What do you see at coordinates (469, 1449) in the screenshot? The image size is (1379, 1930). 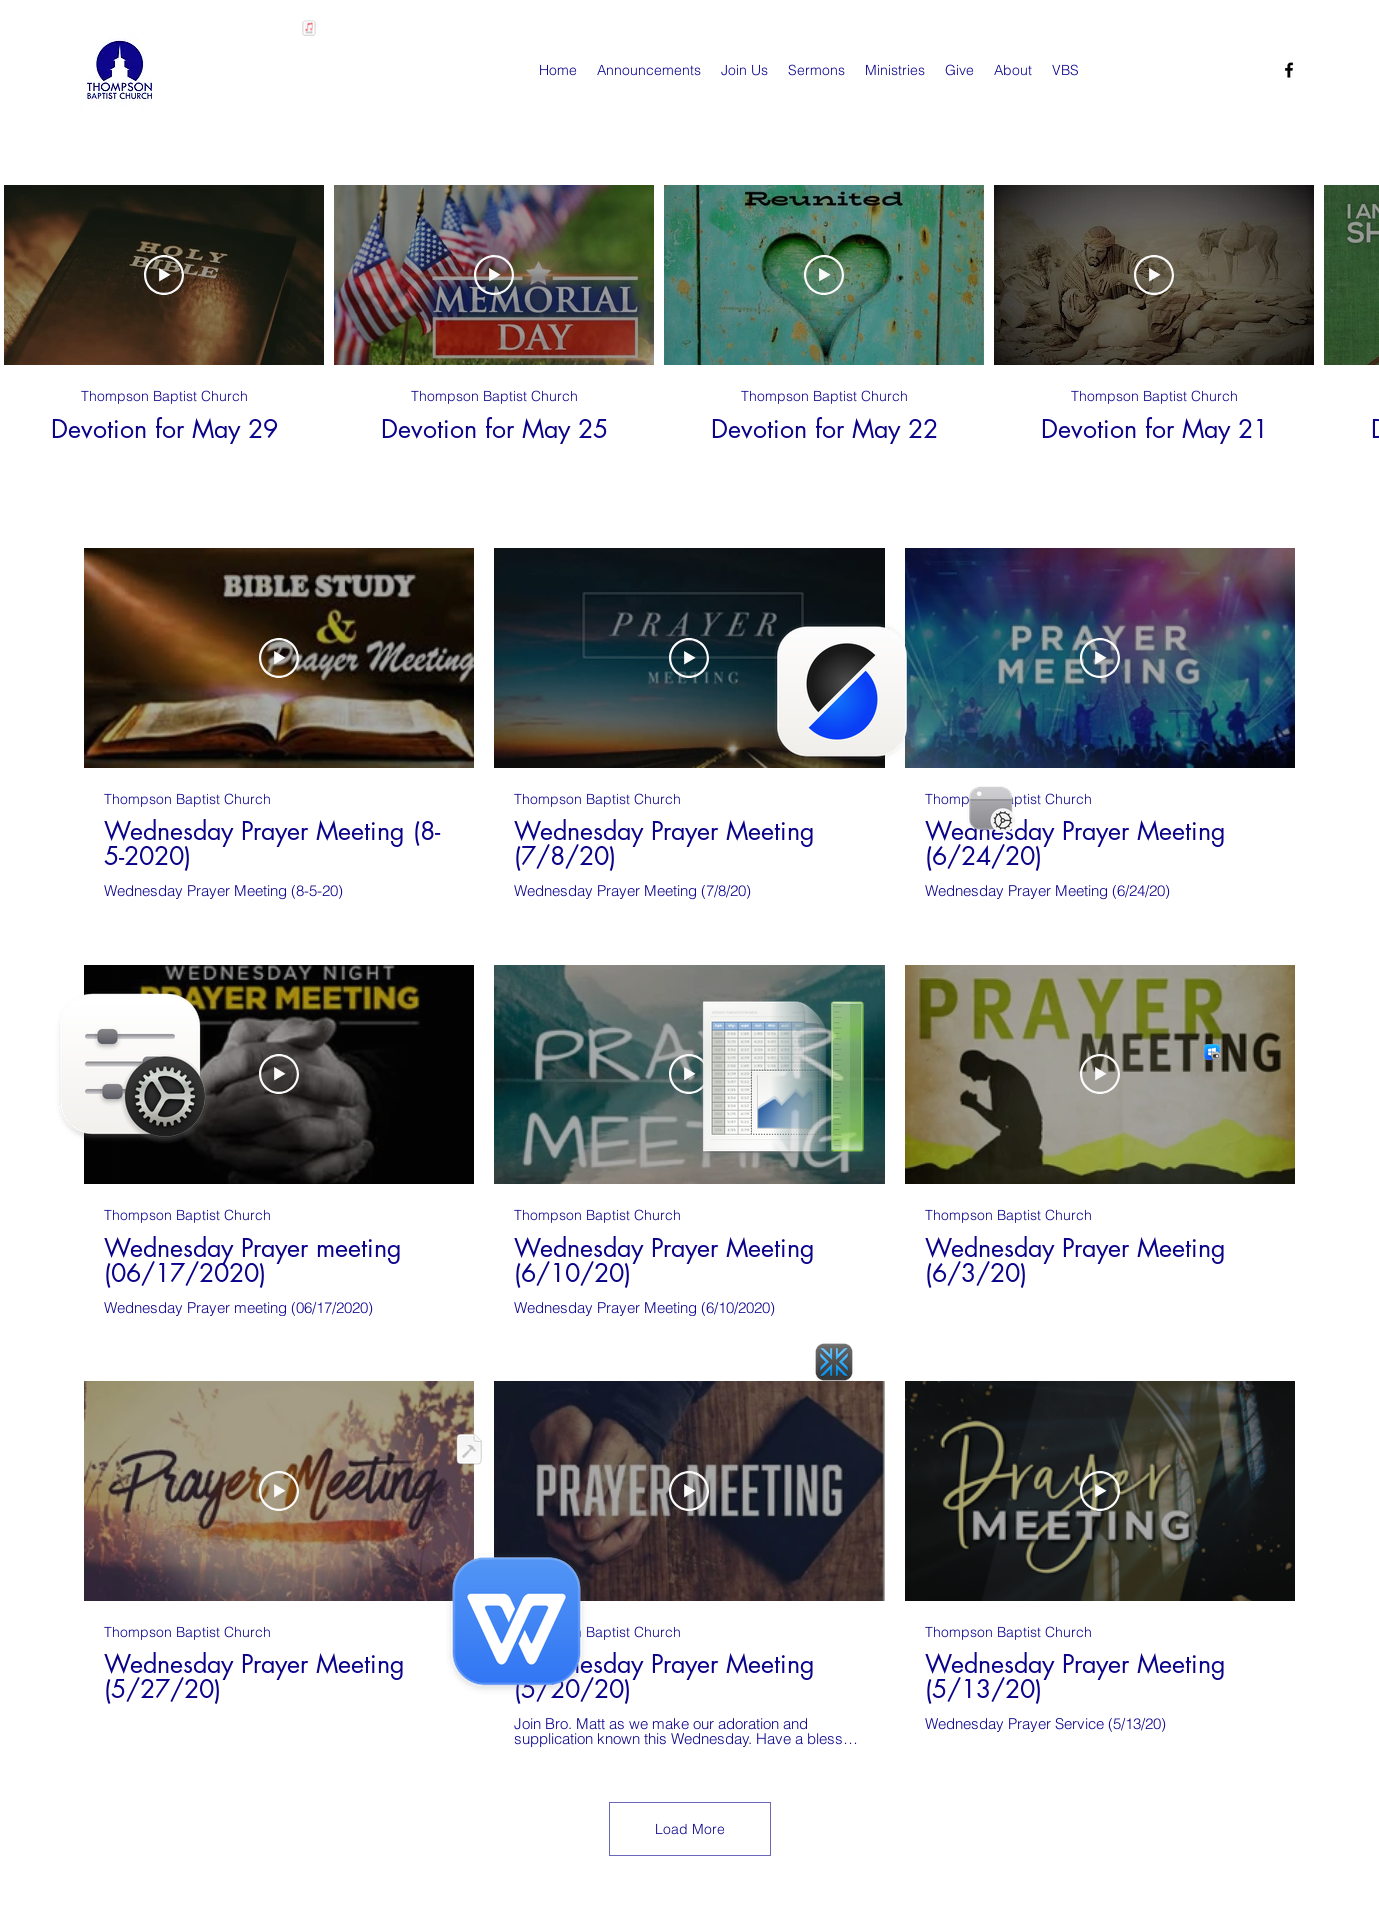 I see `a cmake build configuration file` at bounding box center [469, 1449].